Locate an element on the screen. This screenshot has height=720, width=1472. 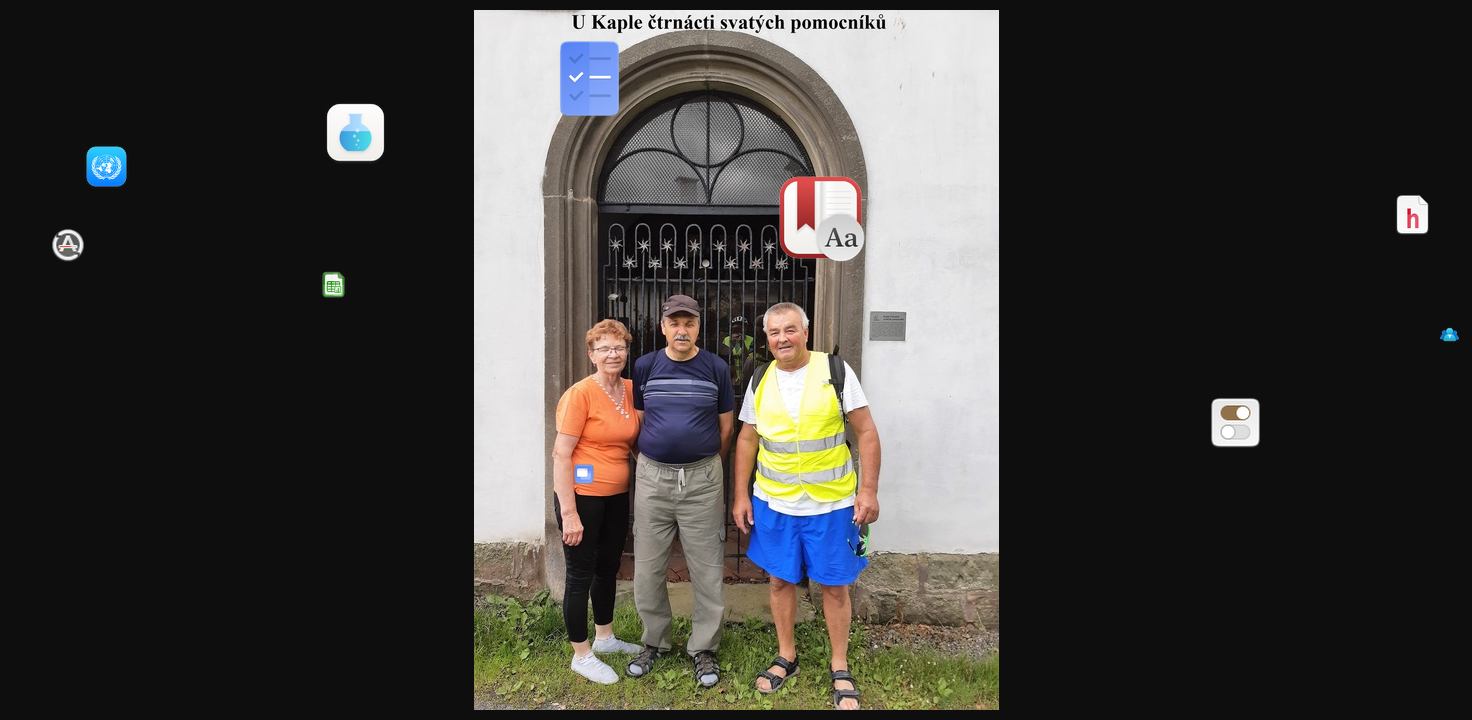
open the community app is located at coordinates (1449, 334).